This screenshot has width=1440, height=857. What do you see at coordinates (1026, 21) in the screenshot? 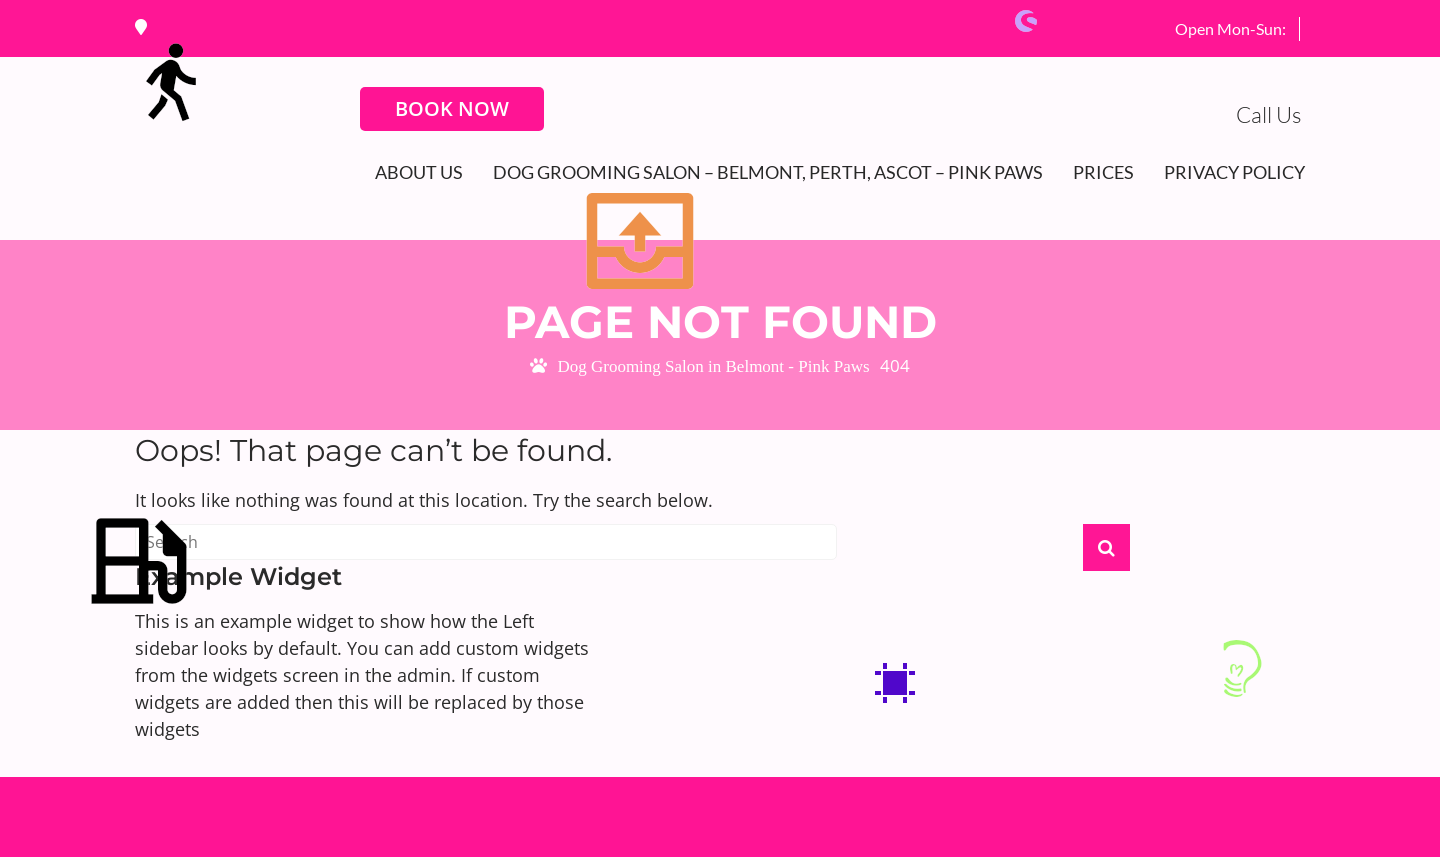
I see `shopware e-commerce platform logo` at bounding box center [1026, 21].